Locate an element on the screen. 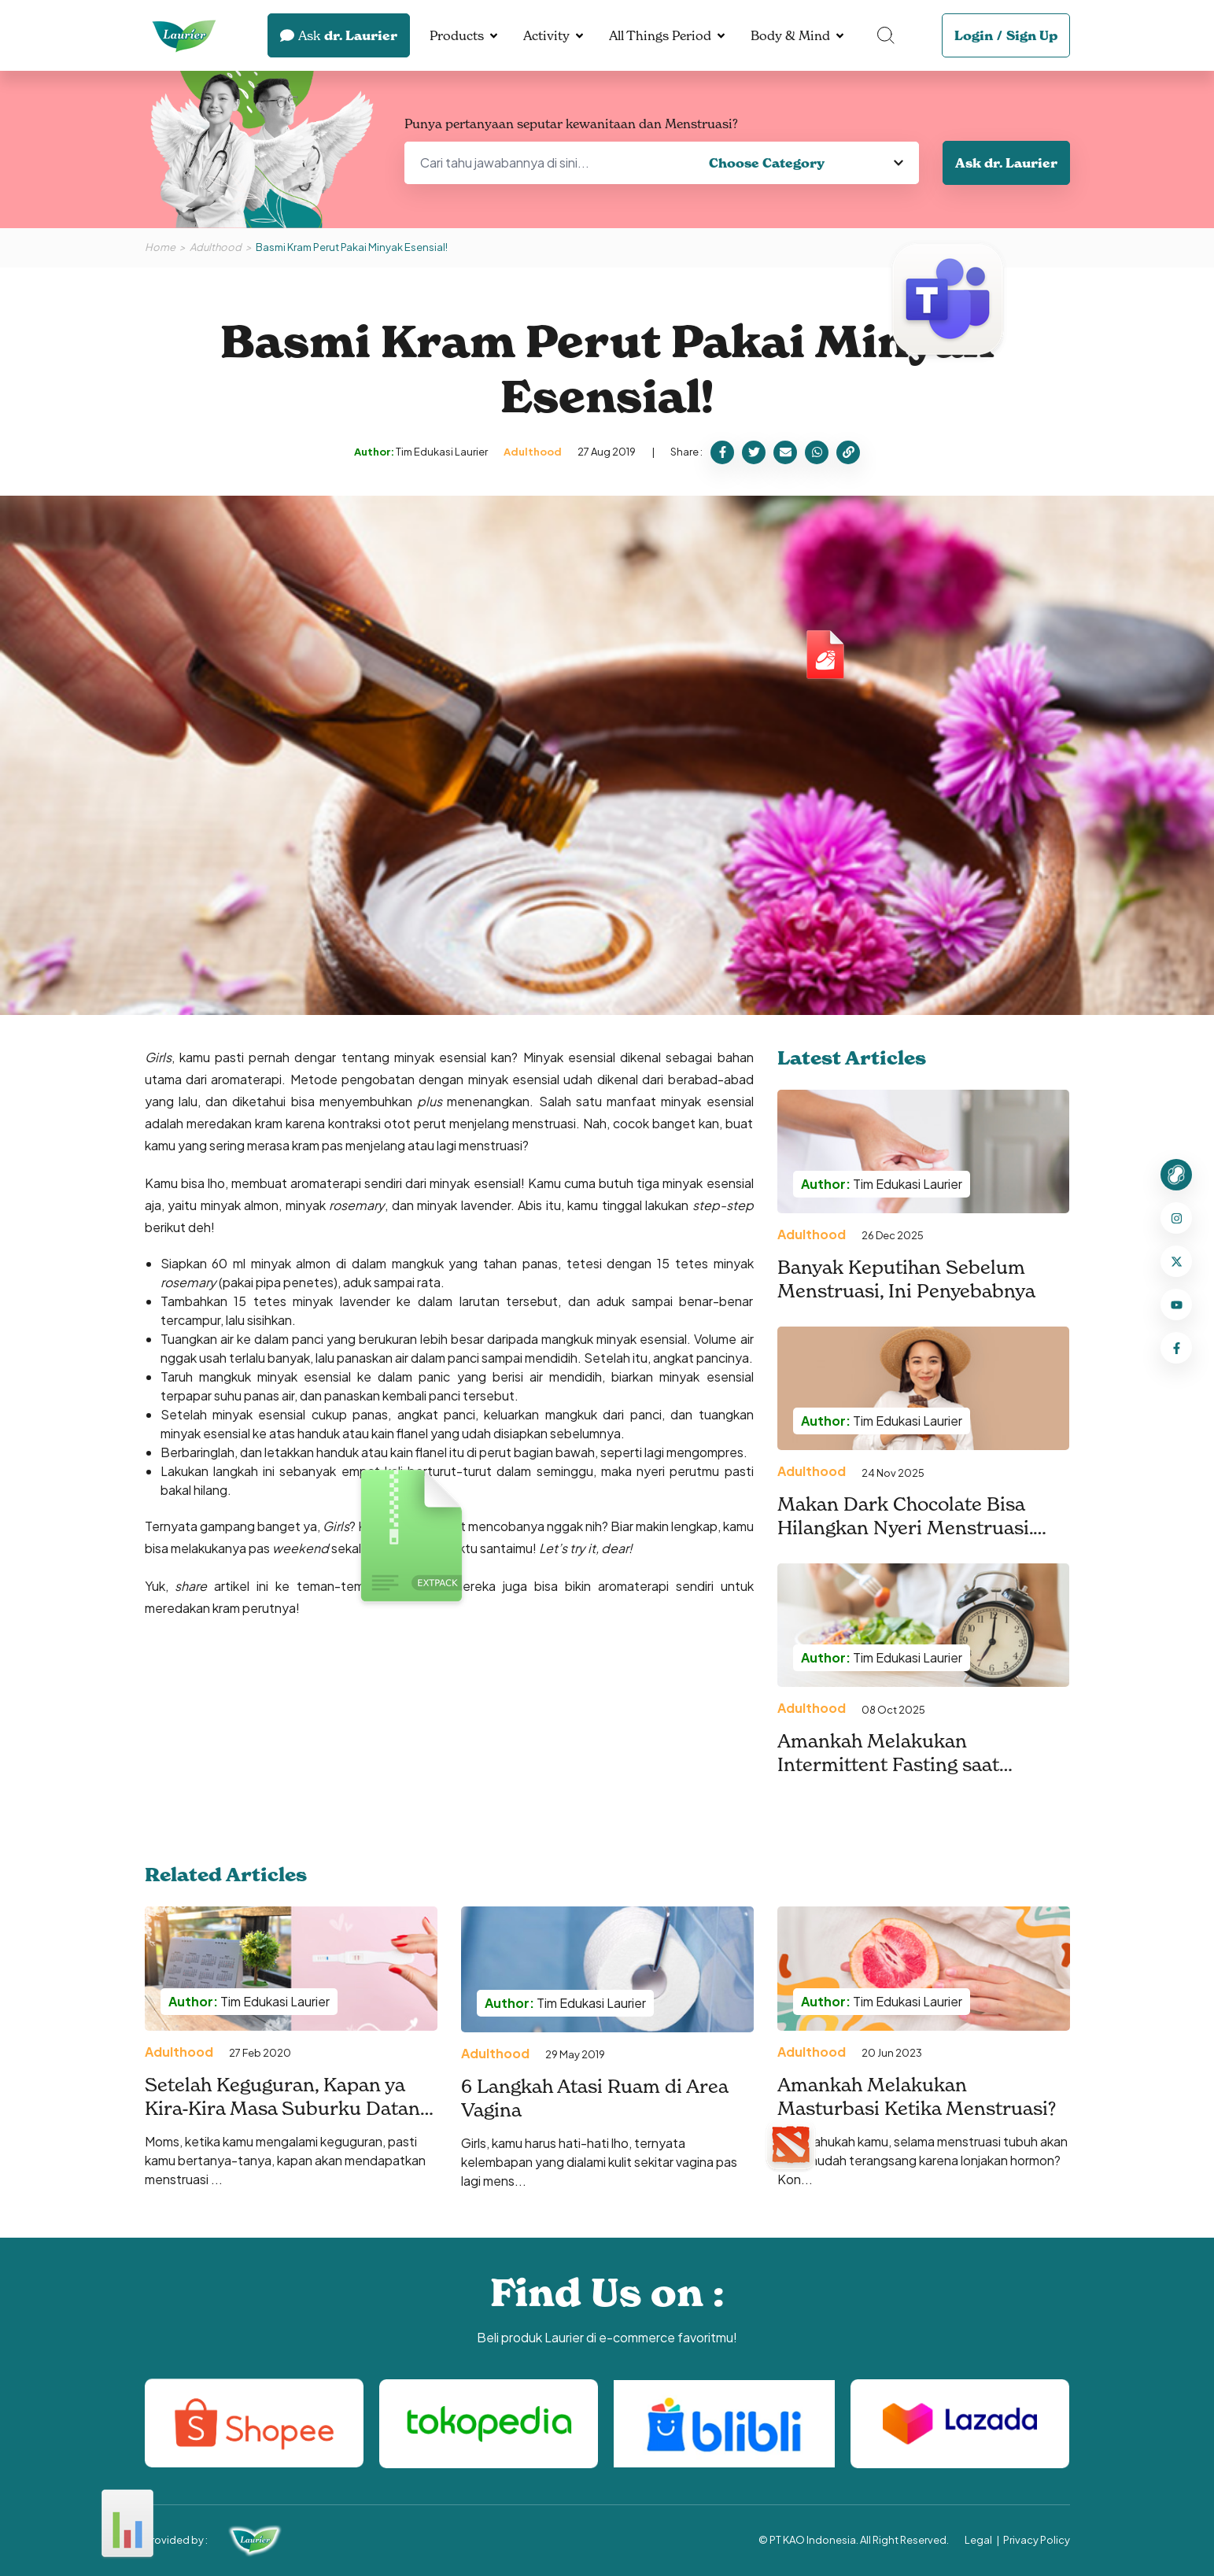 Image resolution: width=1214 pixels, height=2576 pixels. a ruby programming language file is located at coordinates (825, 655).